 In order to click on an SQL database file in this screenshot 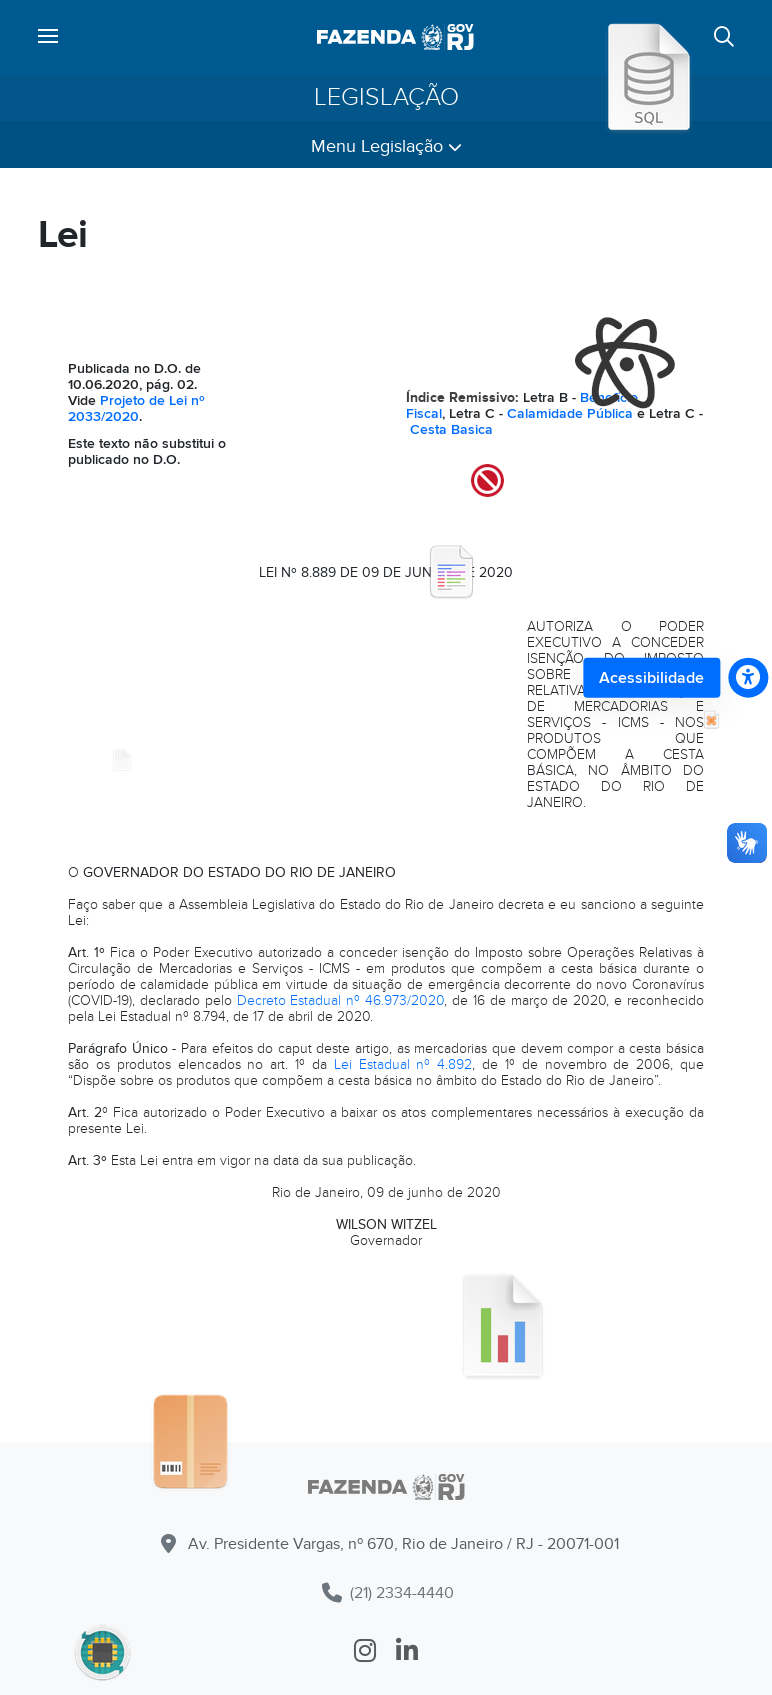, I will do `click(649, 79)`.